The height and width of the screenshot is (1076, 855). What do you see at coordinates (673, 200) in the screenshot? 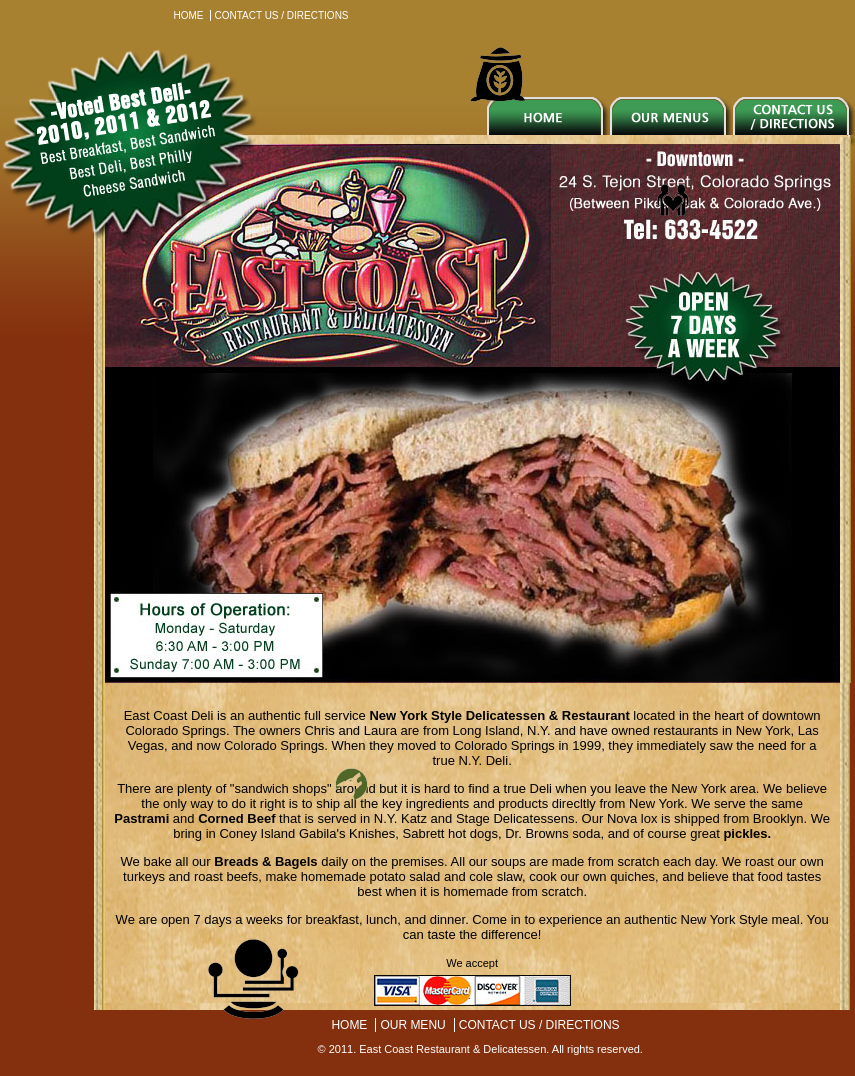
I see `indicates a romantic relationship or couple status` at bounding box center [673, 200].